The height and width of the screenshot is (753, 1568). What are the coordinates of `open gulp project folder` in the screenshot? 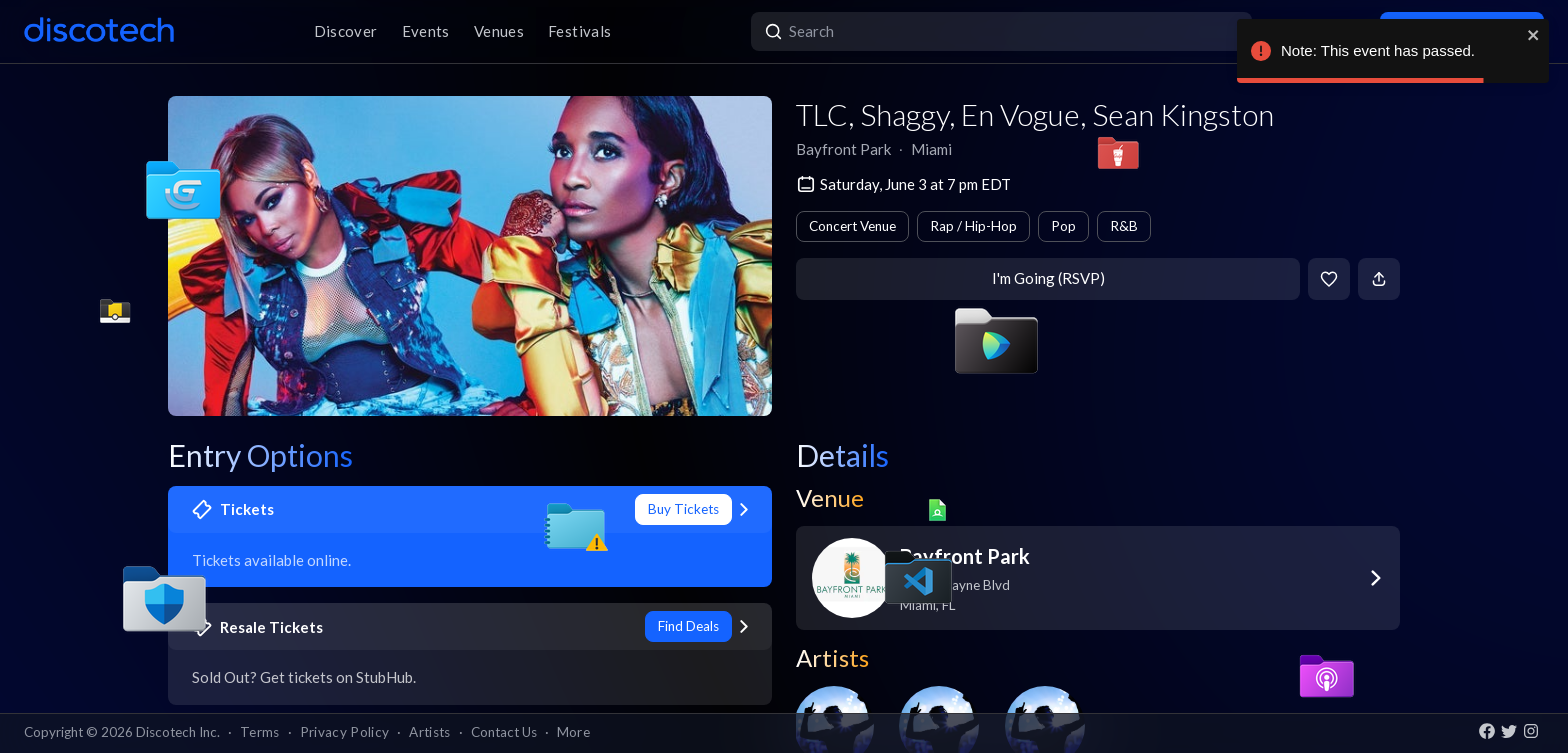 It's located at (1118, 154).